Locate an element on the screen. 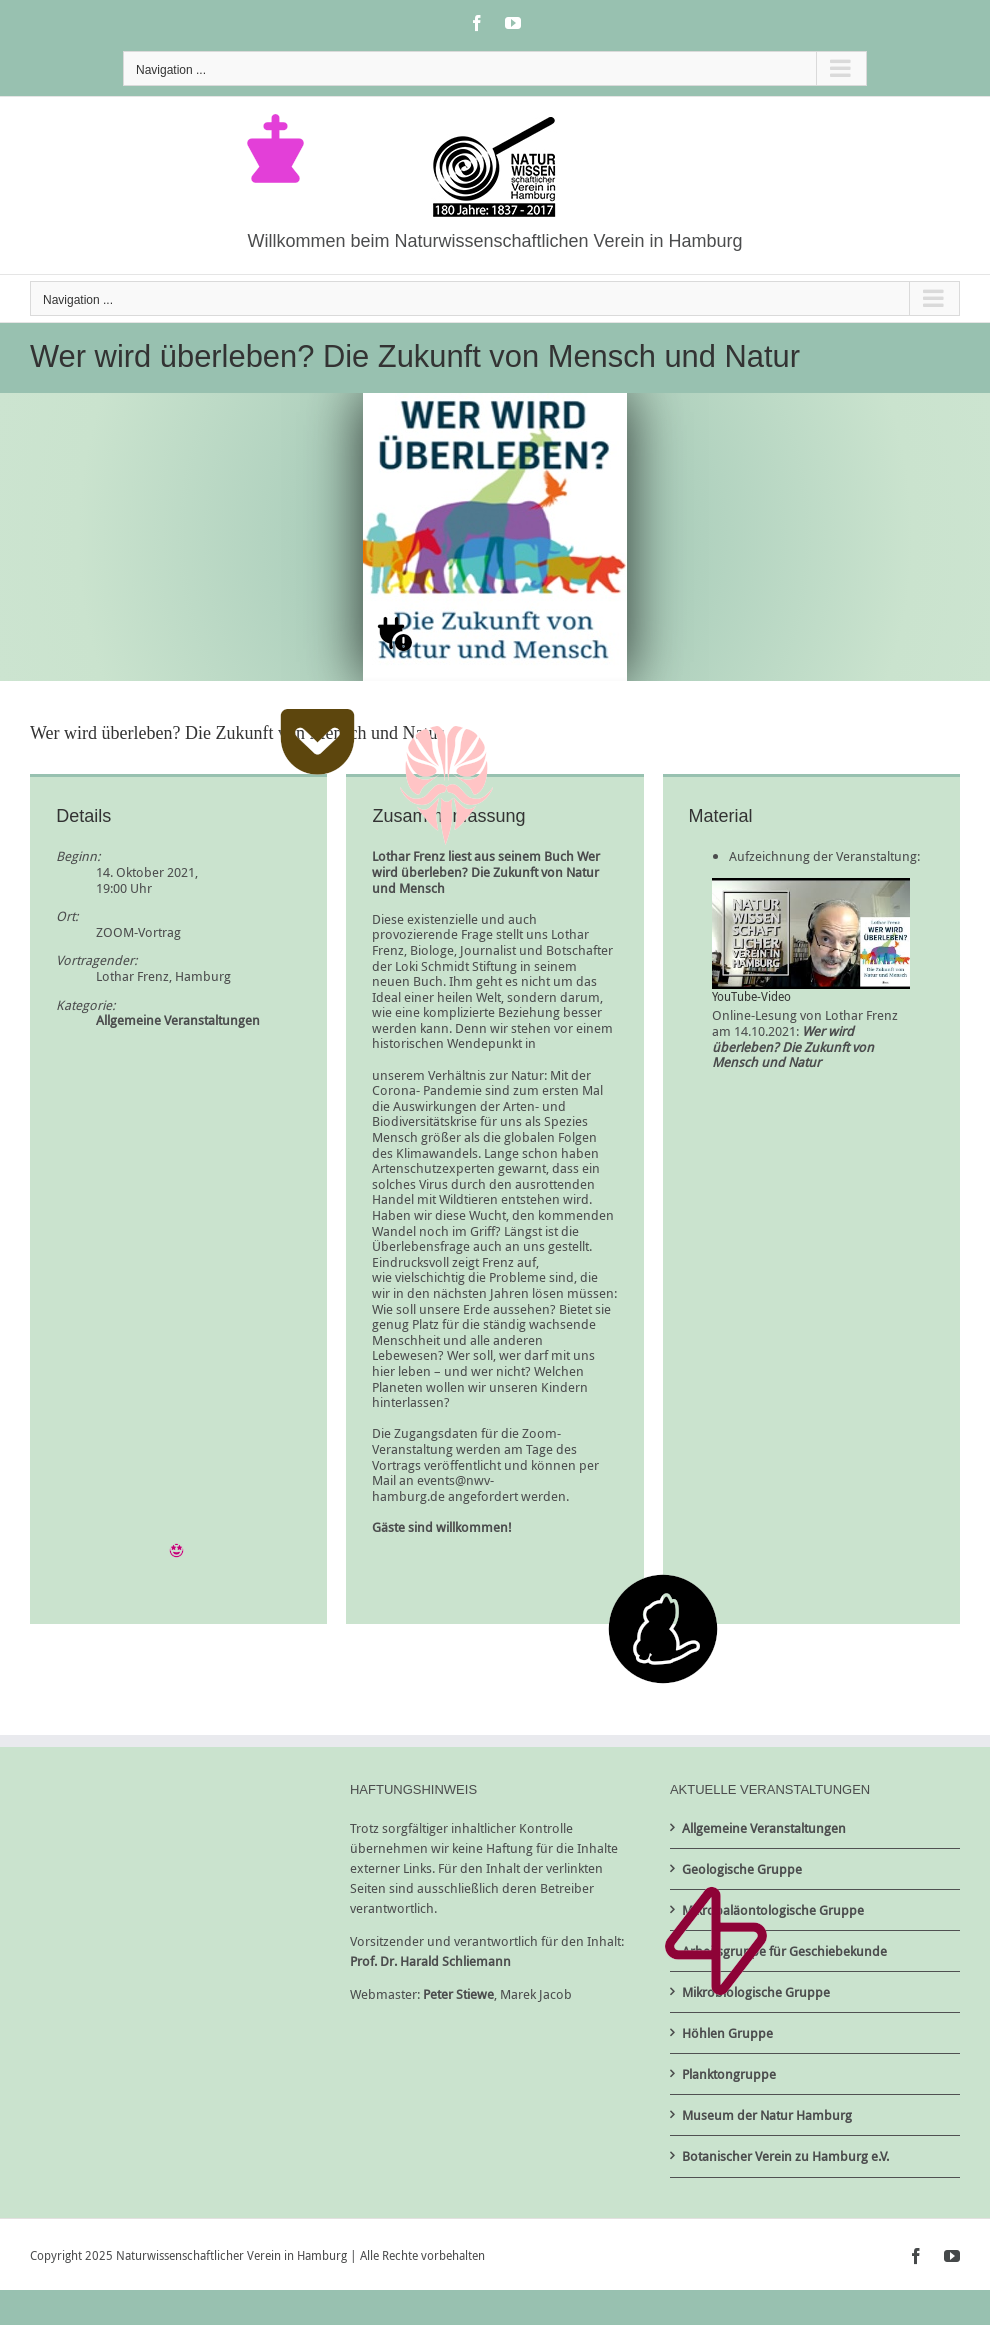 Image resolution: width=990 pixels, height=2325 pixels. indicates a power connection error or issue is located at coordinates (393, 634).